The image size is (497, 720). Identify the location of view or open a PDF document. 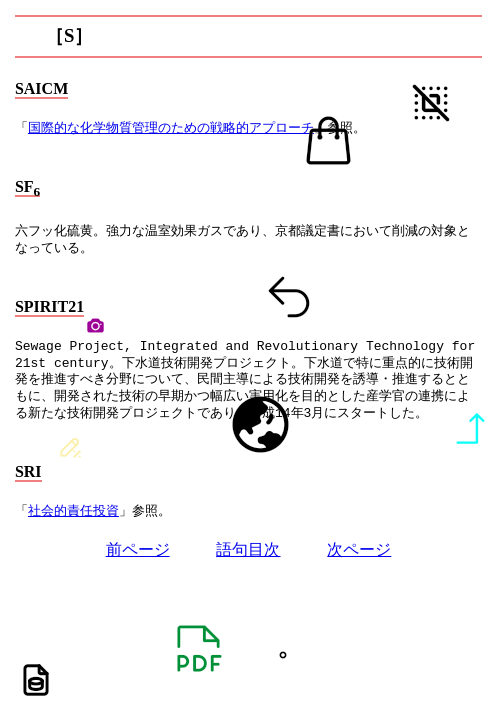
(198, 650).